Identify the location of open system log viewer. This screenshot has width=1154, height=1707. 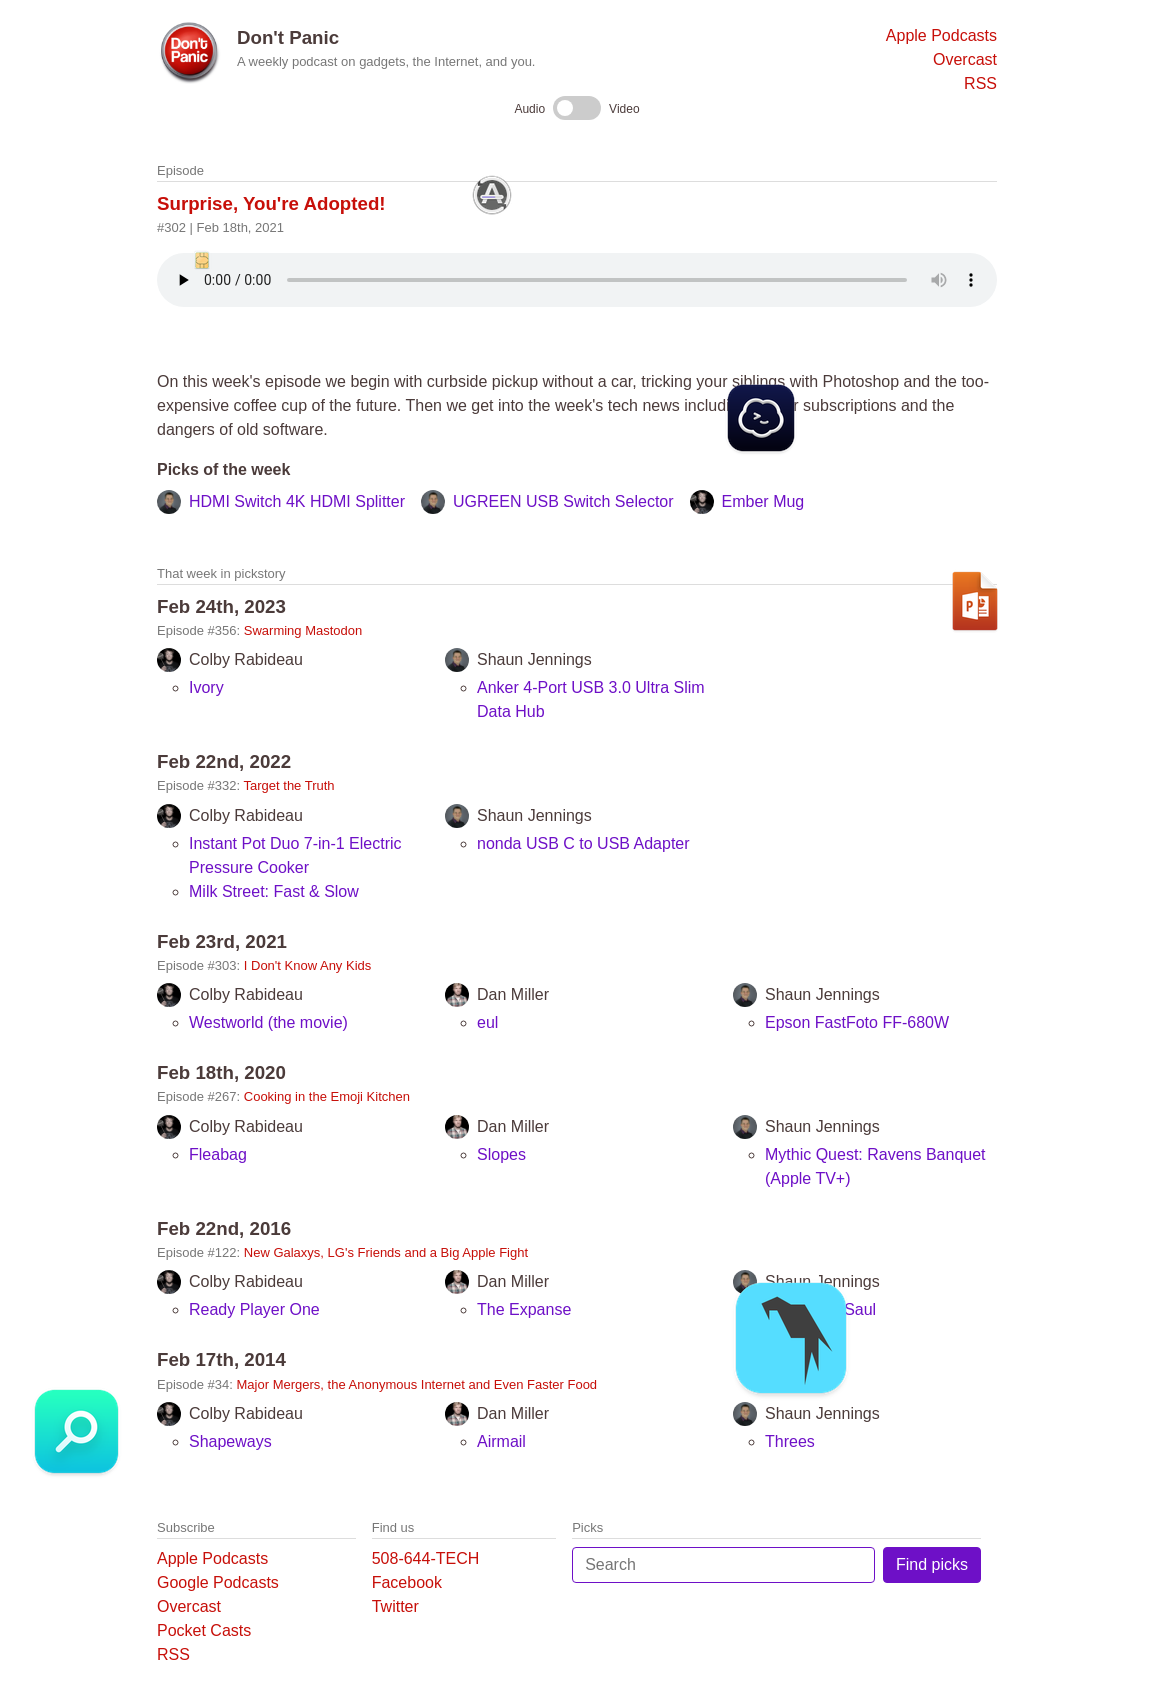
(76, 1431).